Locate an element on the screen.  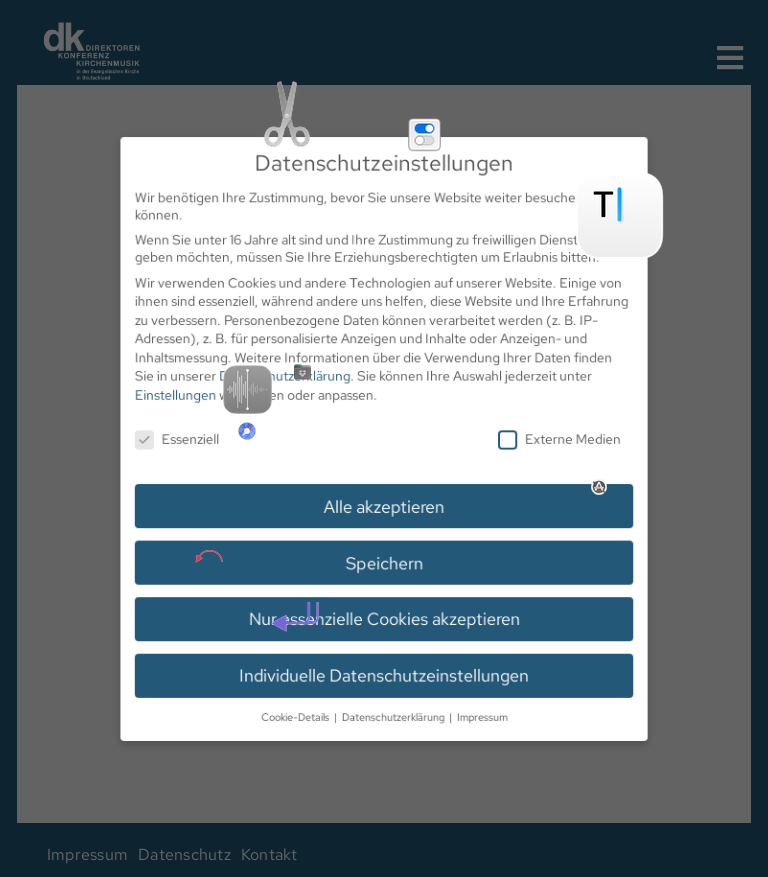
reply all to an email message is located at coordinates (294, 616).